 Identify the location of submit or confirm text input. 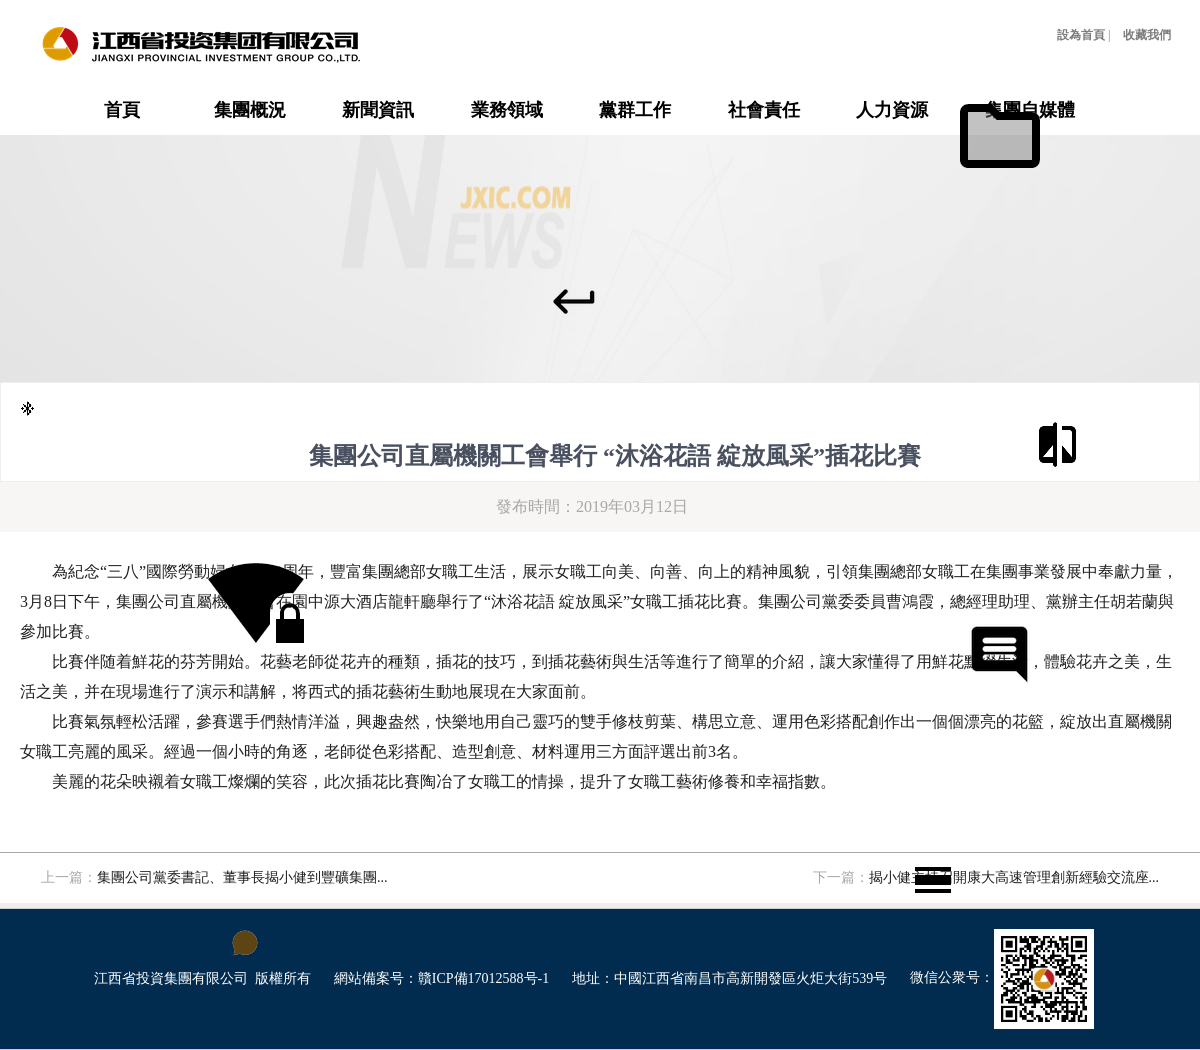
(574, 301).